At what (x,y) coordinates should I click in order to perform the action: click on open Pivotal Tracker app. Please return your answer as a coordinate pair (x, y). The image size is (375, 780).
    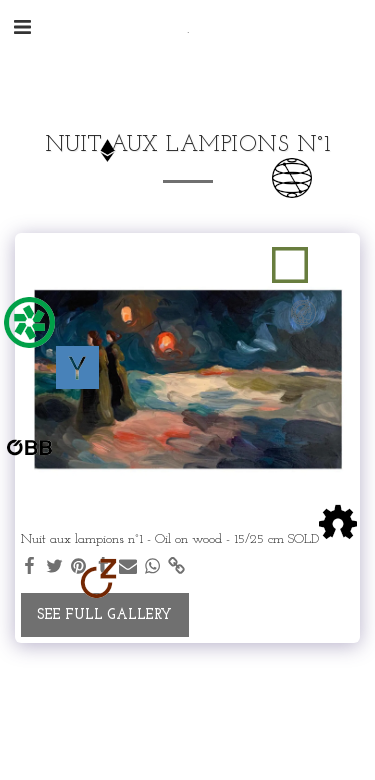
    Looking at the image, I should click on (29, 322).